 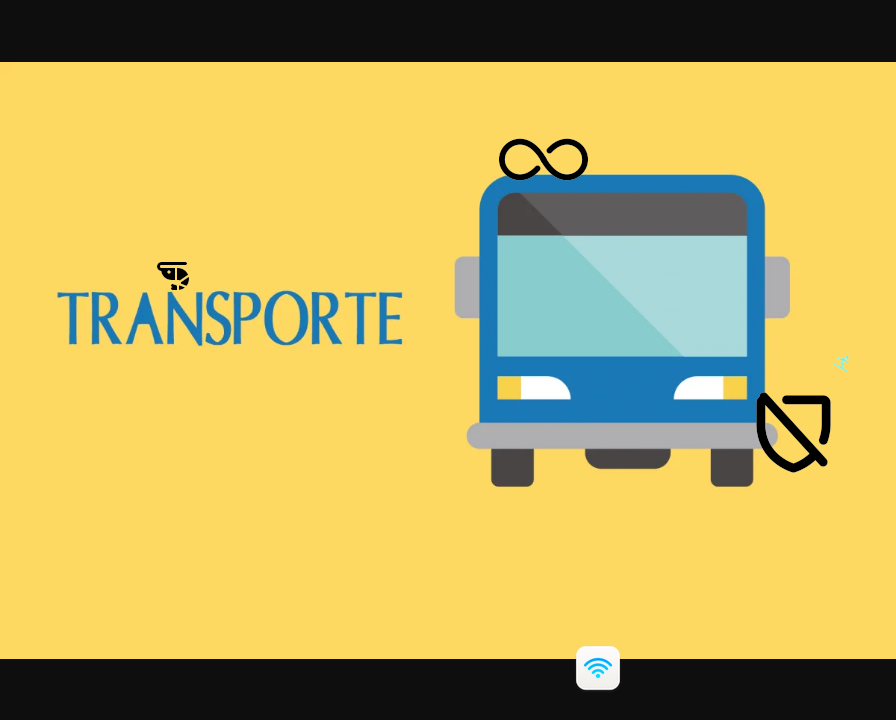 I want to click on toggle infinite loop or repeat mode, so click(x=543, y=159).